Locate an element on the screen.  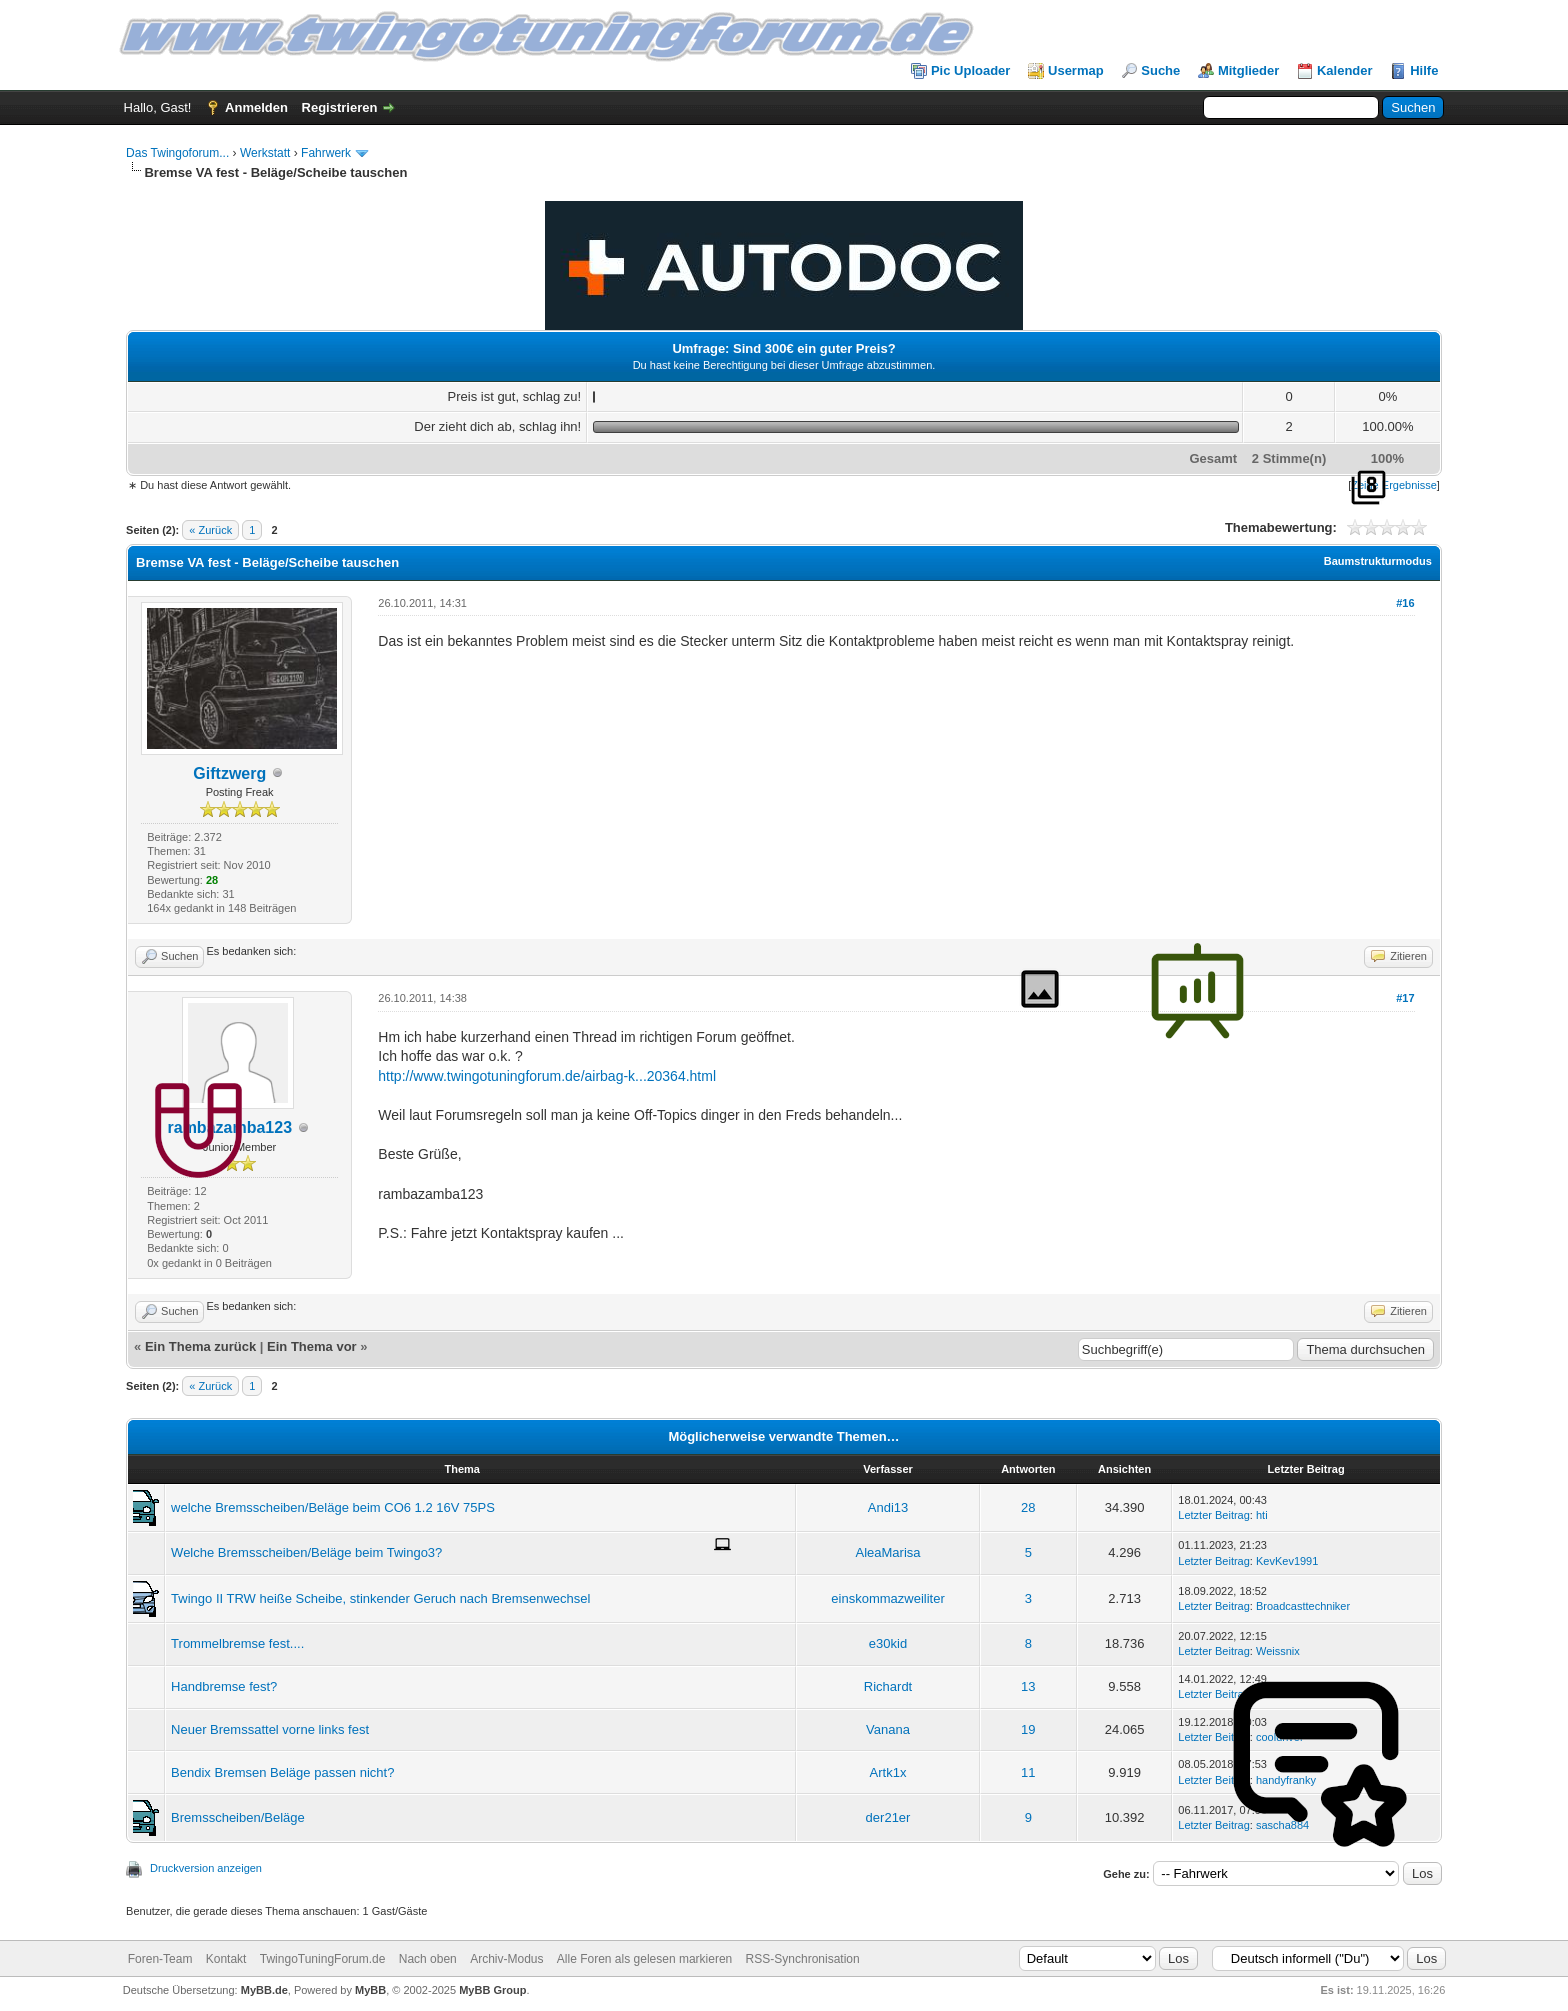
indicates 8 images in a stack or gallery is located at coordinates (1368, 487).